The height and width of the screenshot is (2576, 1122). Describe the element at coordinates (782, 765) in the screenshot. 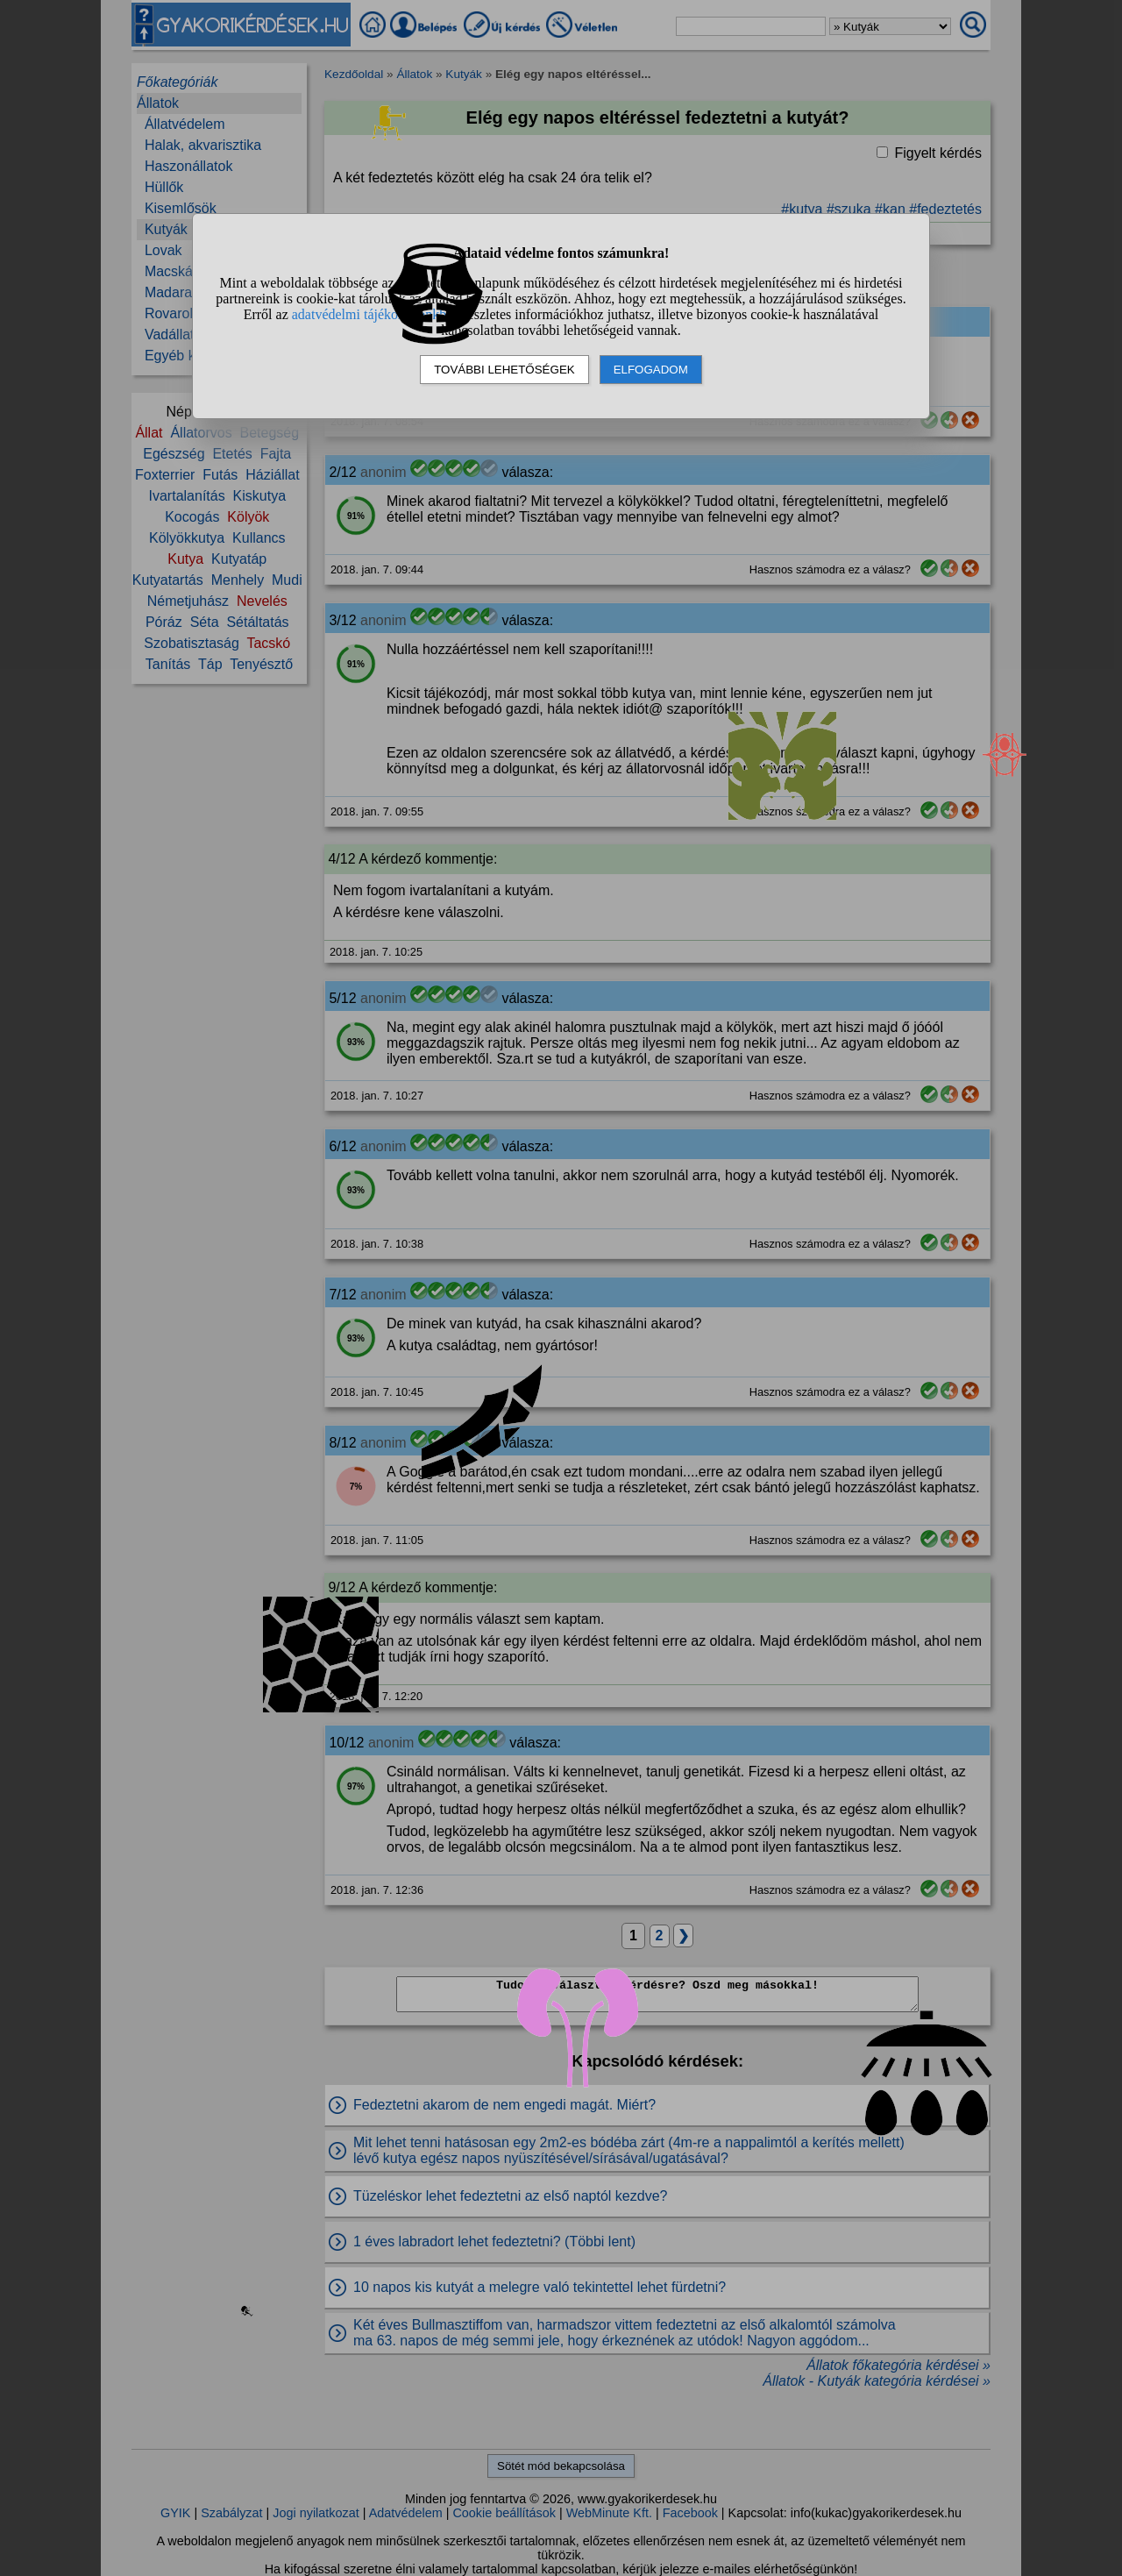

I see `indicates a versus or battle mode` at that location.